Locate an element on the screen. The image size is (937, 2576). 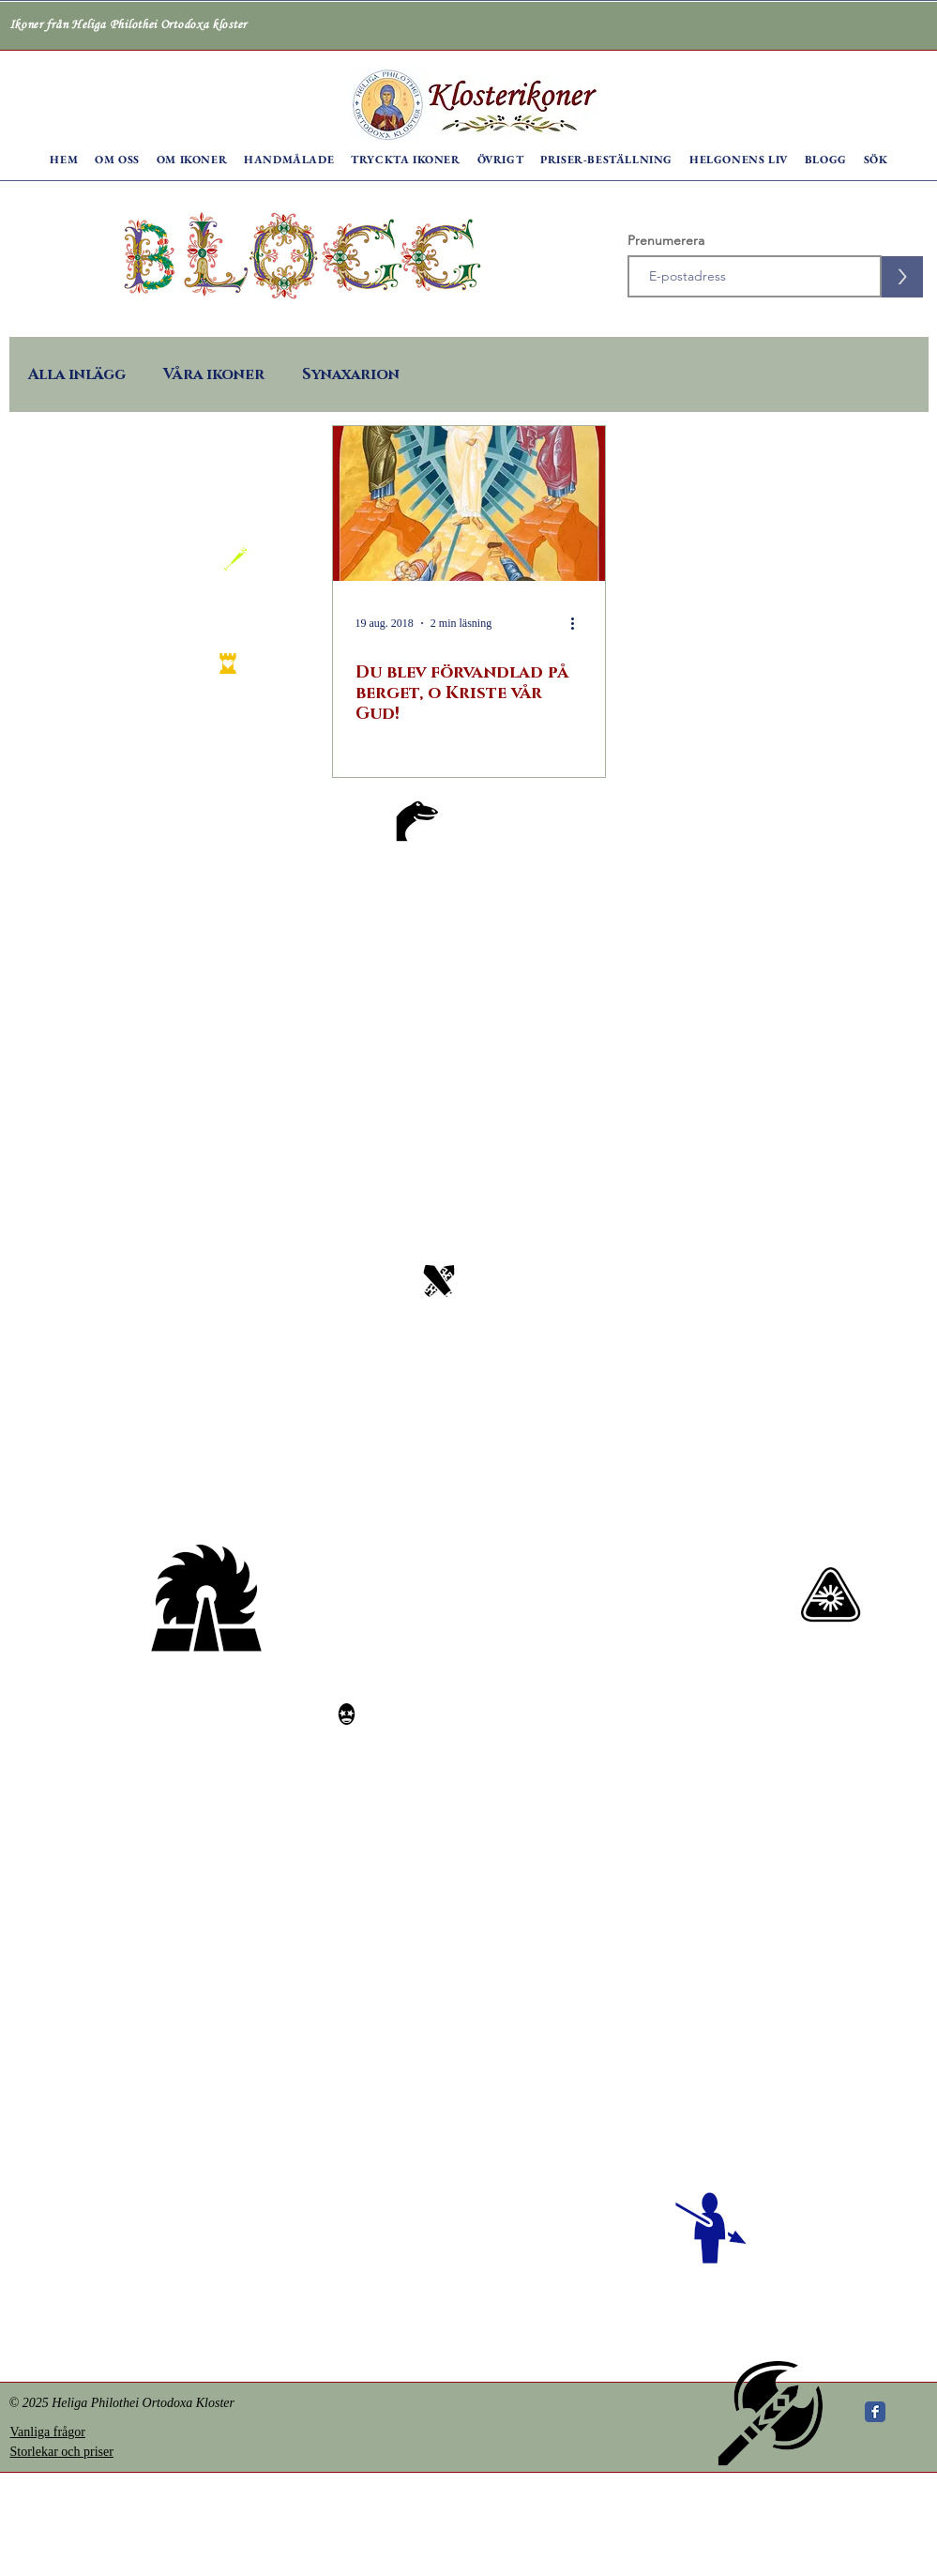
laser hazard warning indicator is located at coordinates (830, 1596).